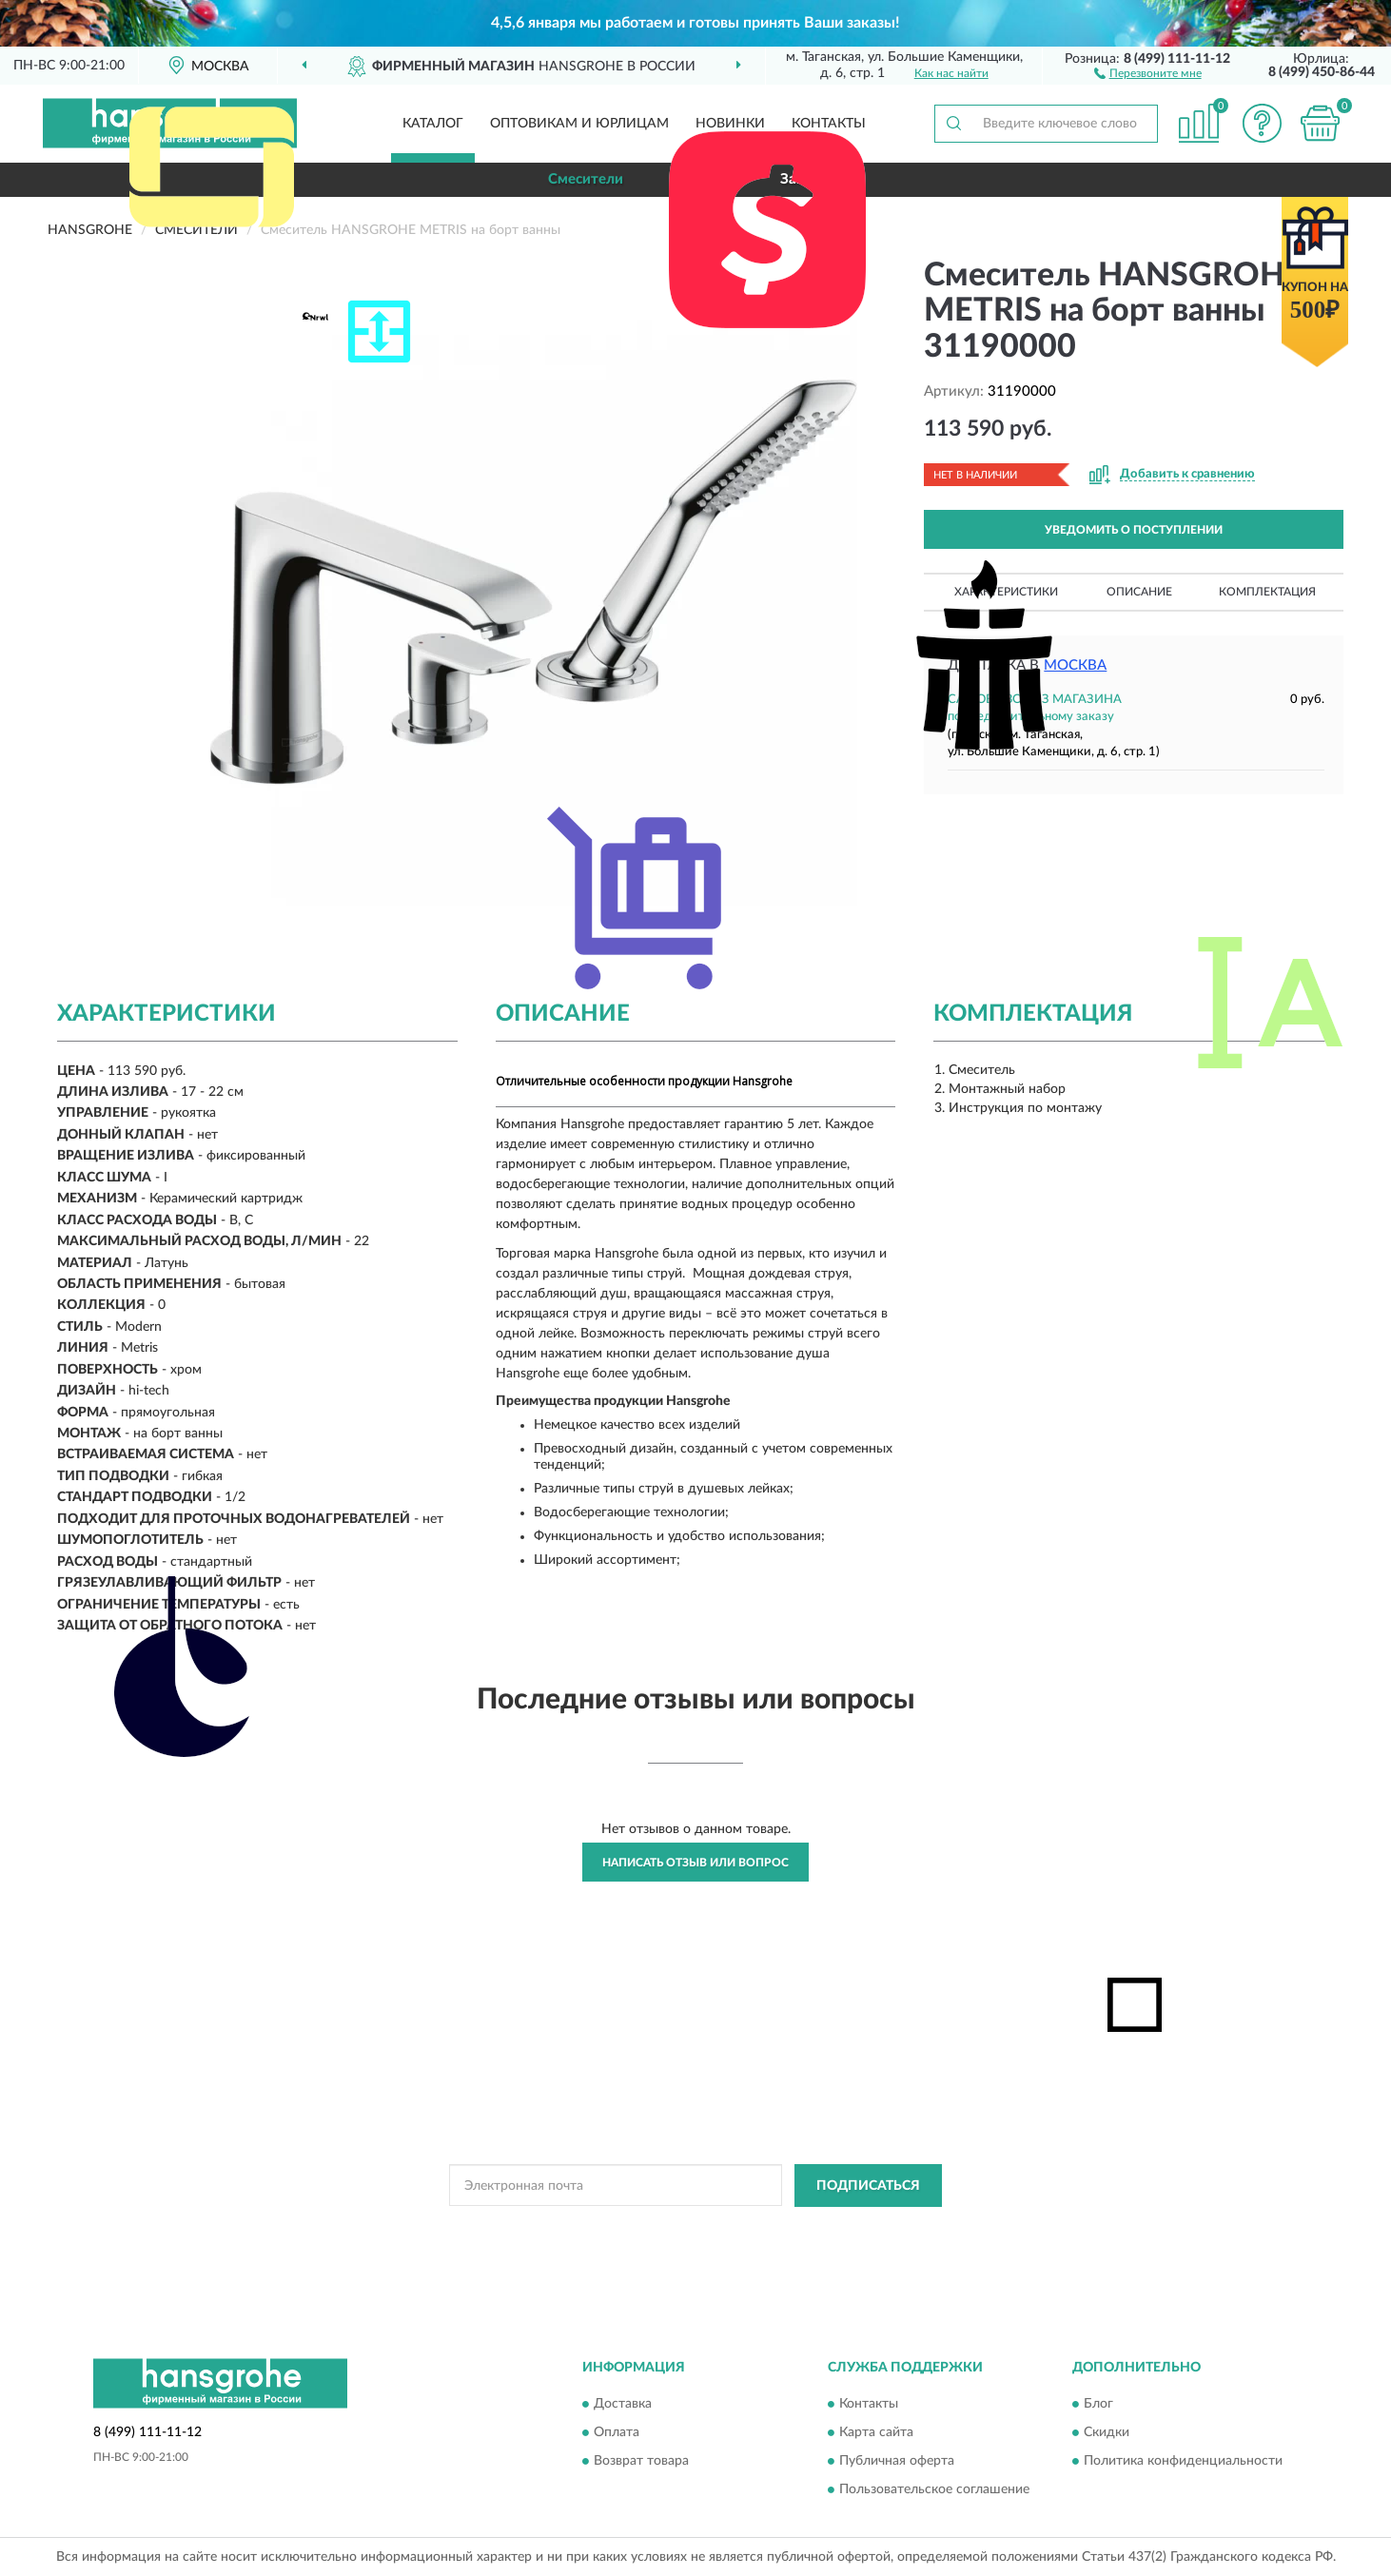 The height and width of the screenshot is (2576, 1391). What do you see at coordinates (182, 1667) in the screenshot?
I see `link to CNES (French space agency) website` at bounding box center [182, 1667].